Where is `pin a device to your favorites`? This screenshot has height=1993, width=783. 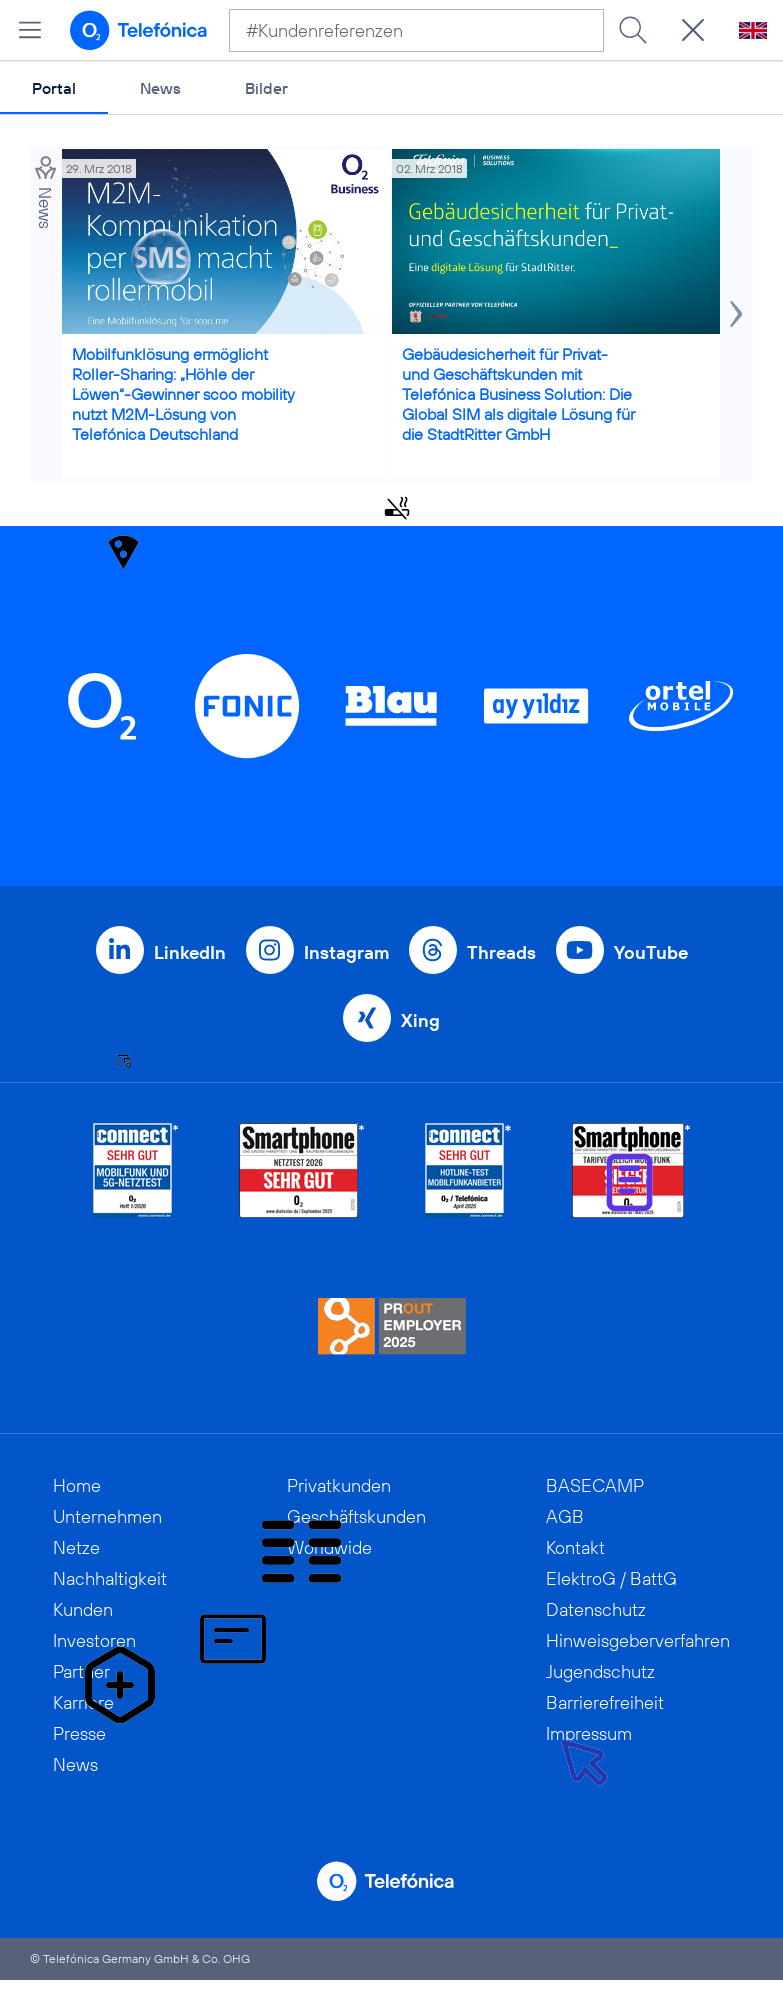
pin a device to your favorites is located at coordinates (124, 1061).